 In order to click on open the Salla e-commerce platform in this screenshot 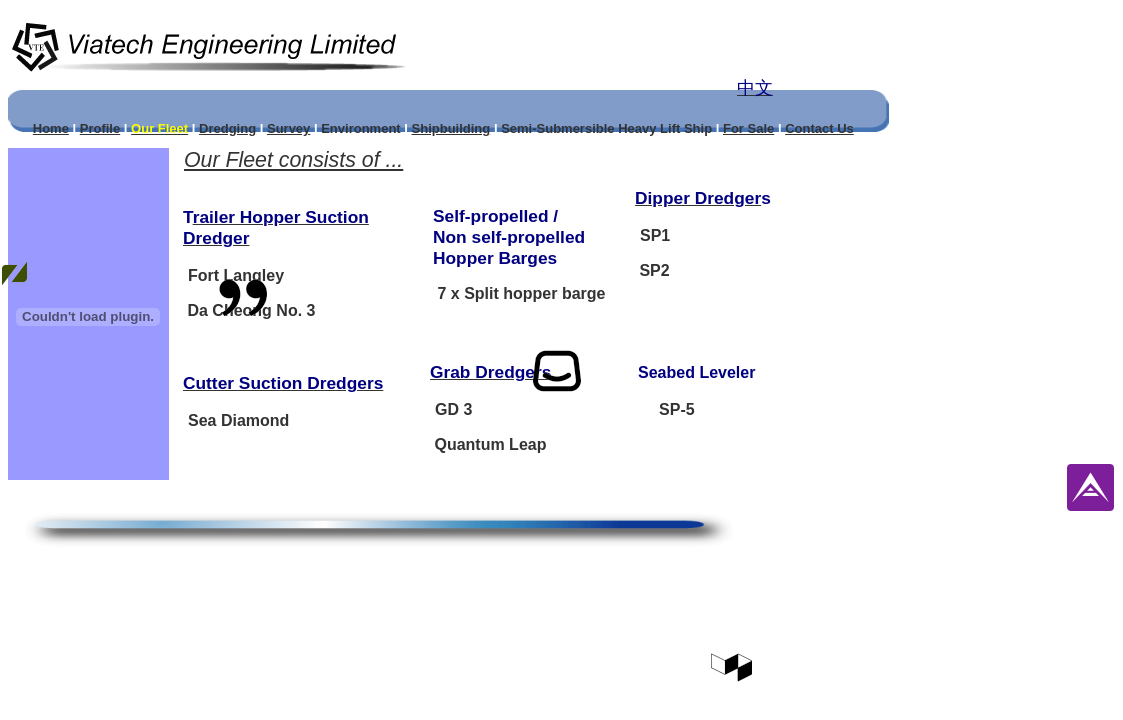, I will do `click(557, 371)`.